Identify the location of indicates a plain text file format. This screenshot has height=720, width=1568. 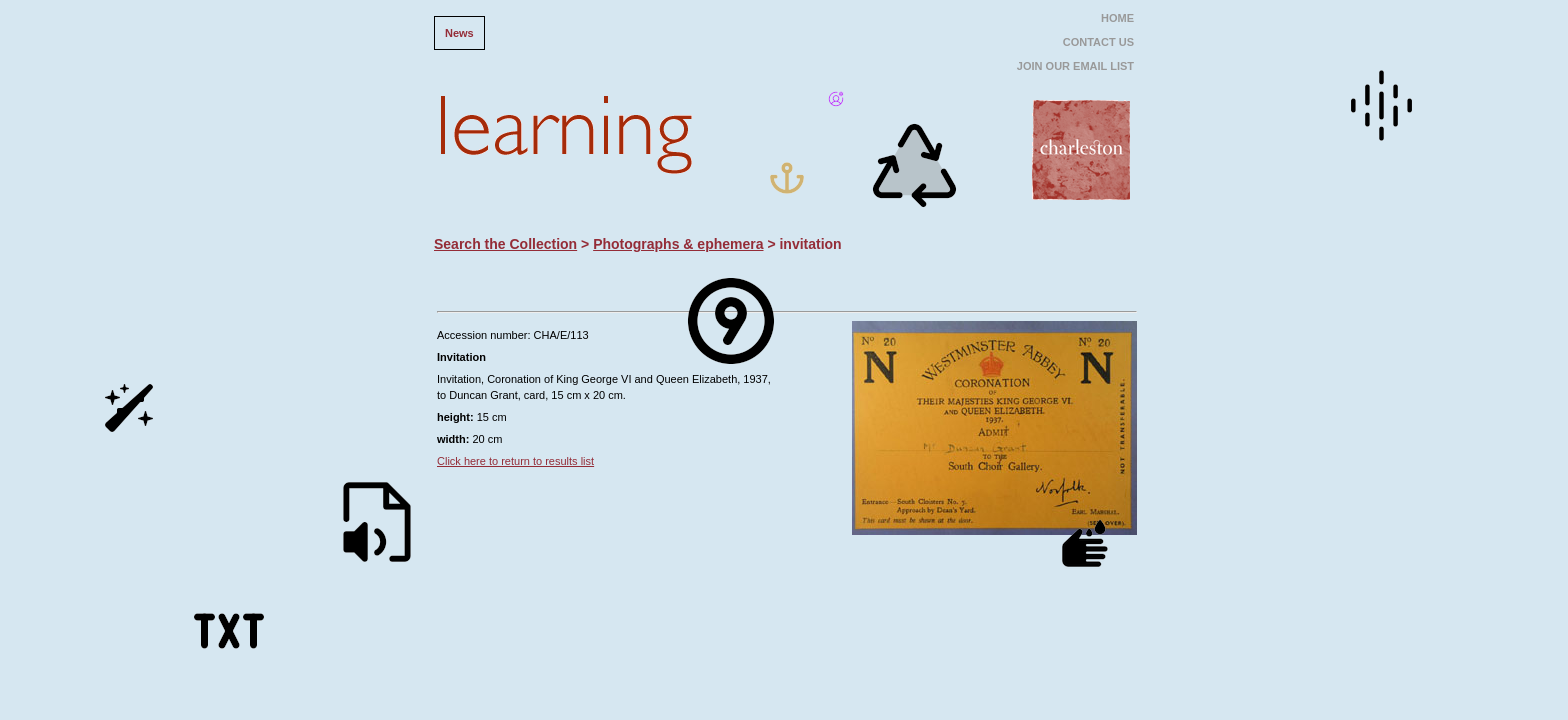
(229, 631).